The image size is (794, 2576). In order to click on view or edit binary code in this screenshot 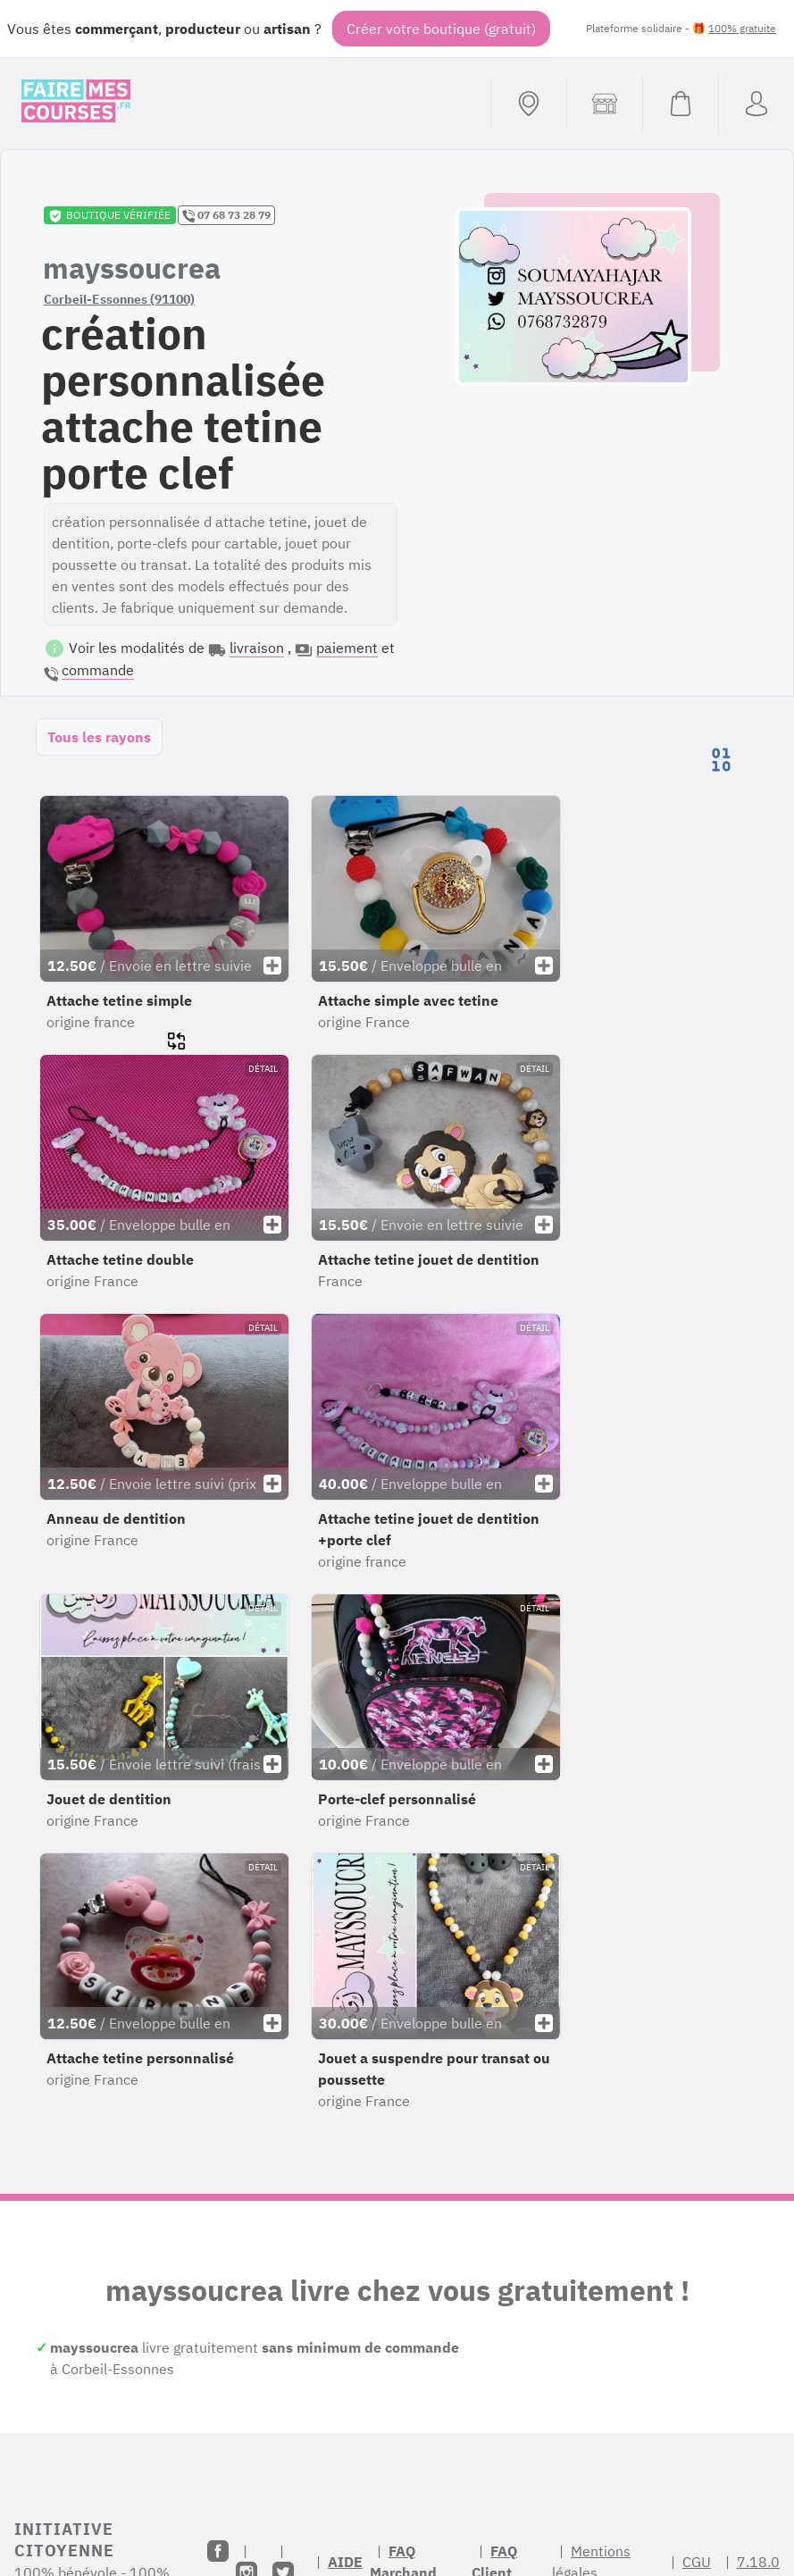, I will do `click(721, 759)`.